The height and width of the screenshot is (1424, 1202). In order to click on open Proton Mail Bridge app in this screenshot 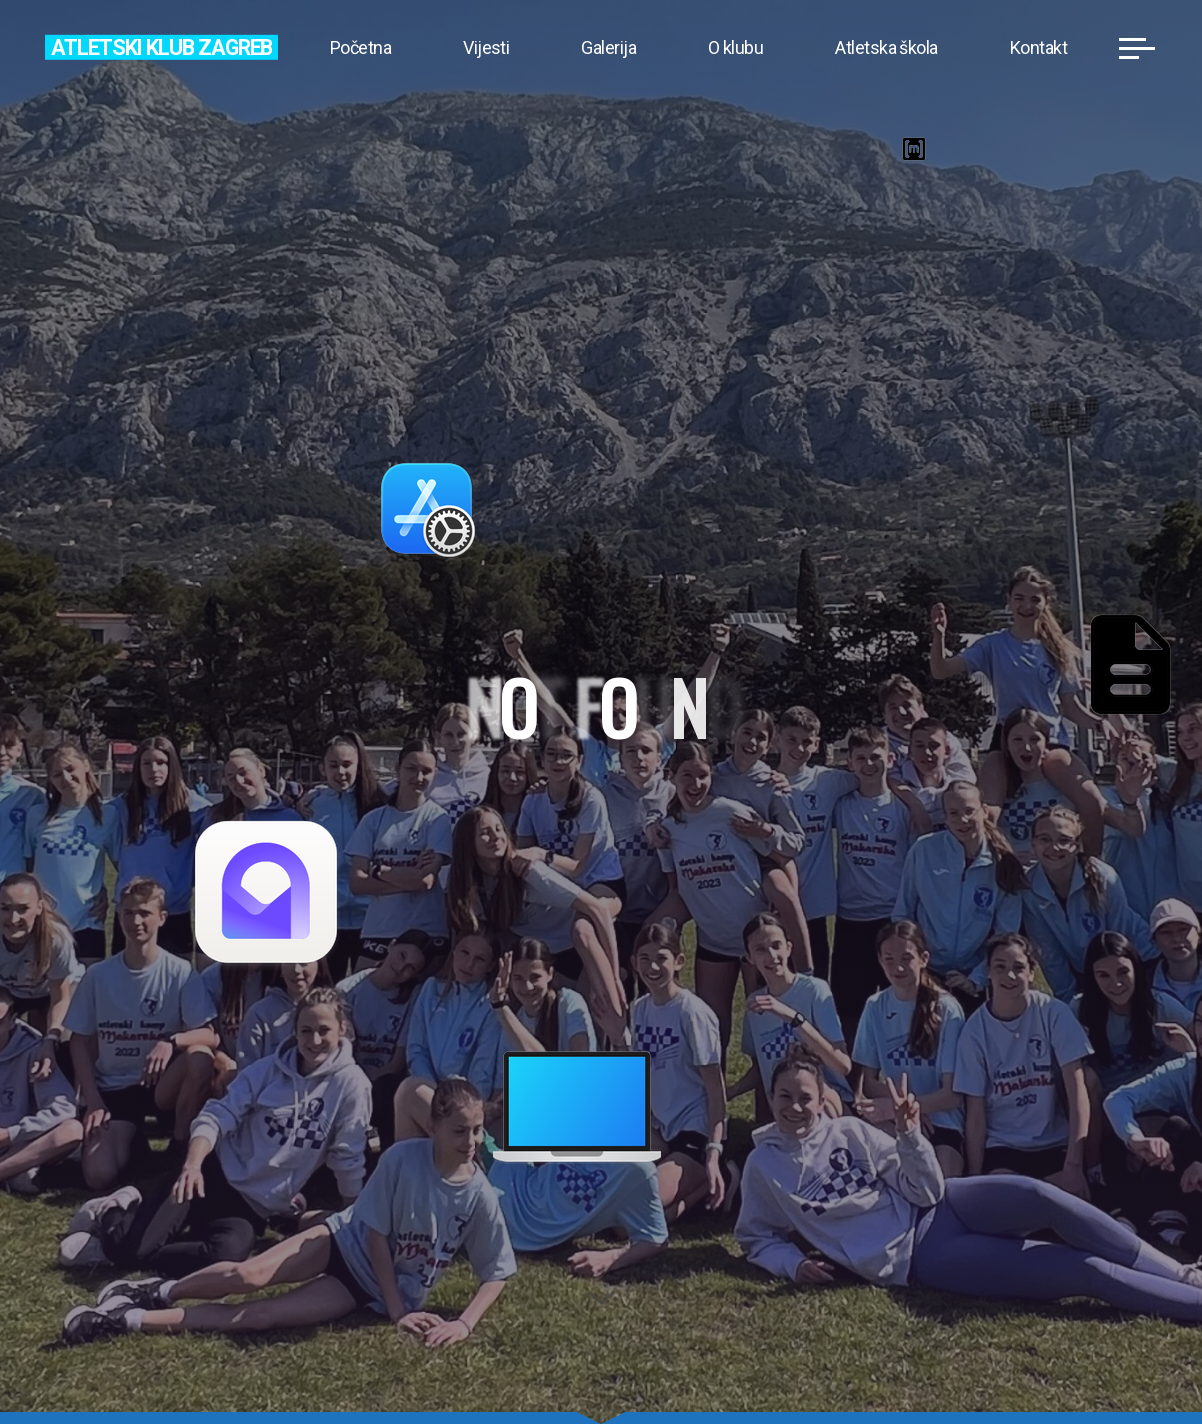, I will do `click(266, 892)`.